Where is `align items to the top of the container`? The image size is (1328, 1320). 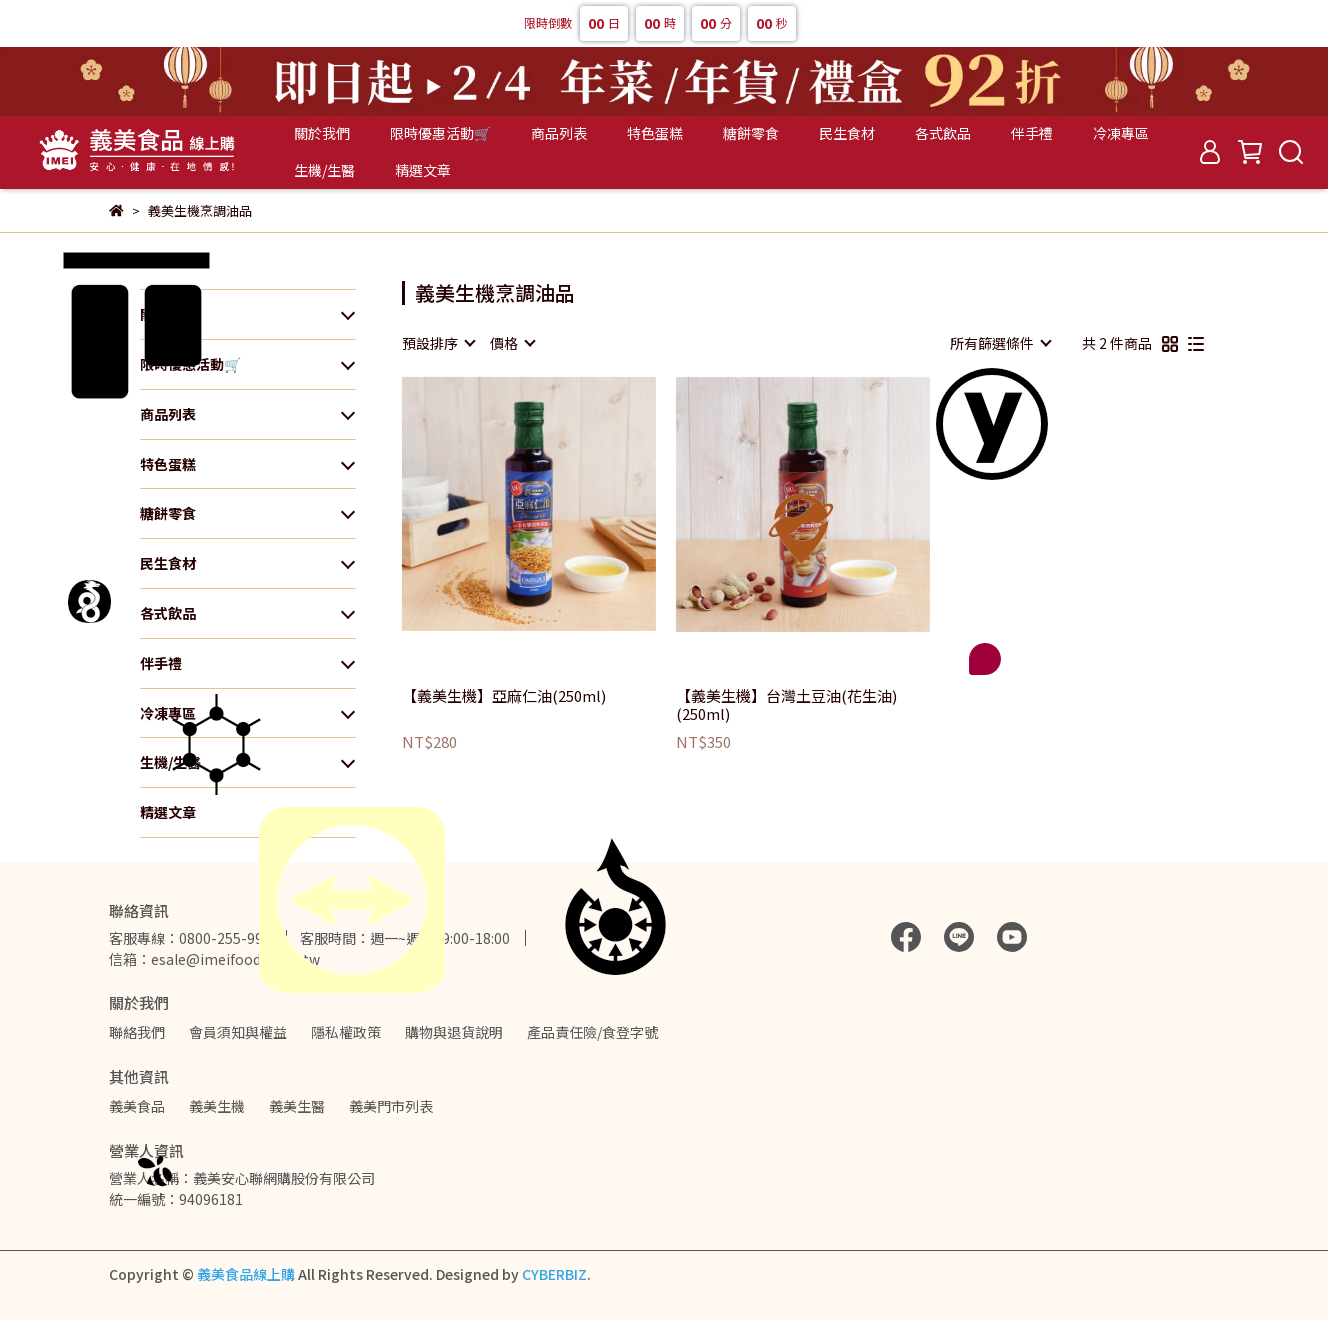
align items to the top of the container is located at coordinates (136, 325).